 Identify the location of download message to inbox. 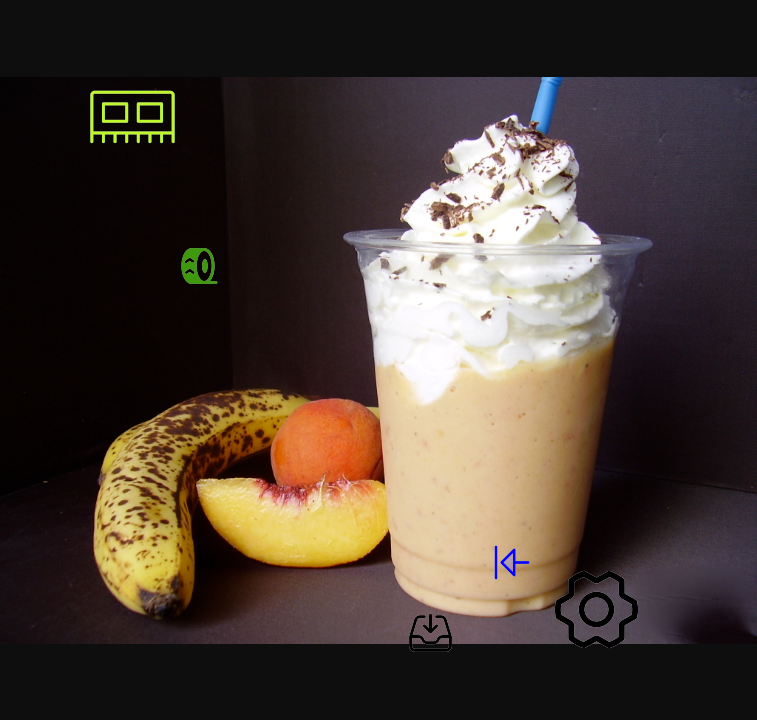
(430, 633).